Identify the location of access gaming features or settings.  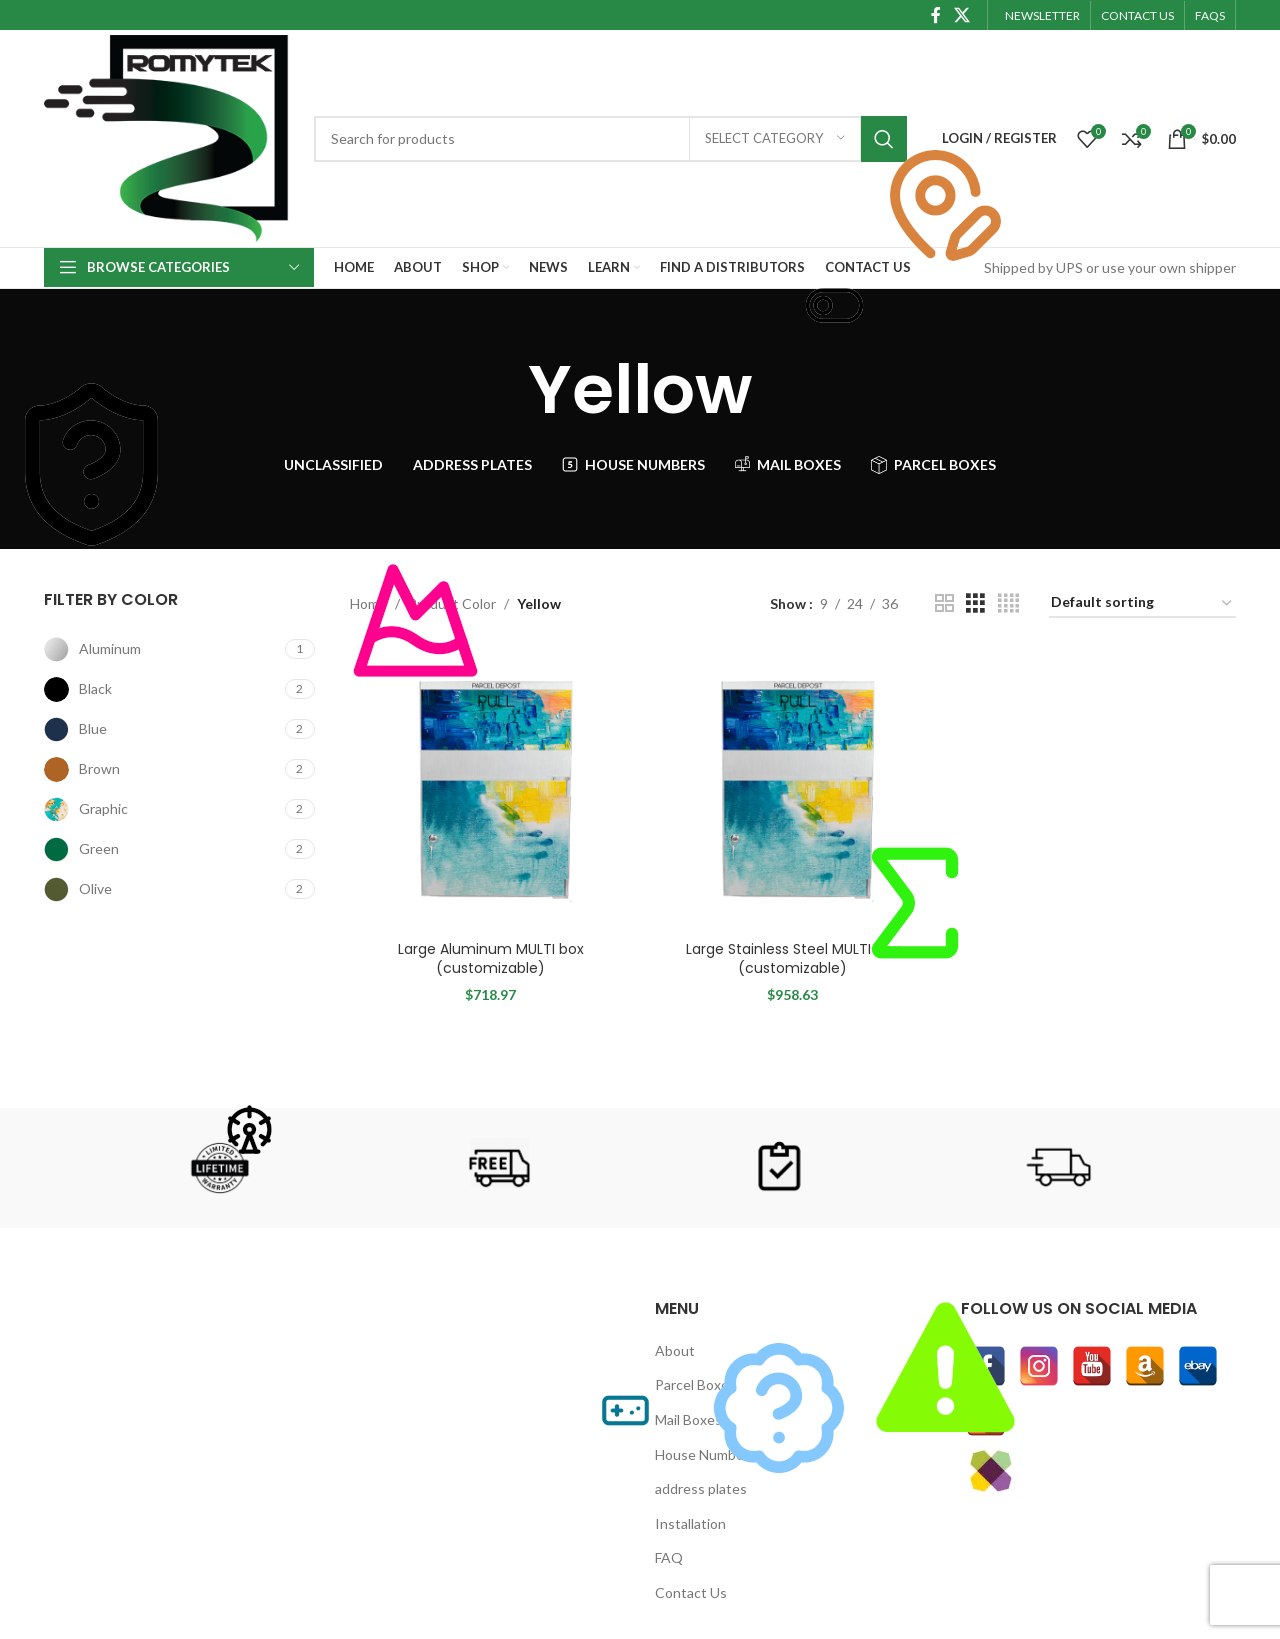
(625, 1410).